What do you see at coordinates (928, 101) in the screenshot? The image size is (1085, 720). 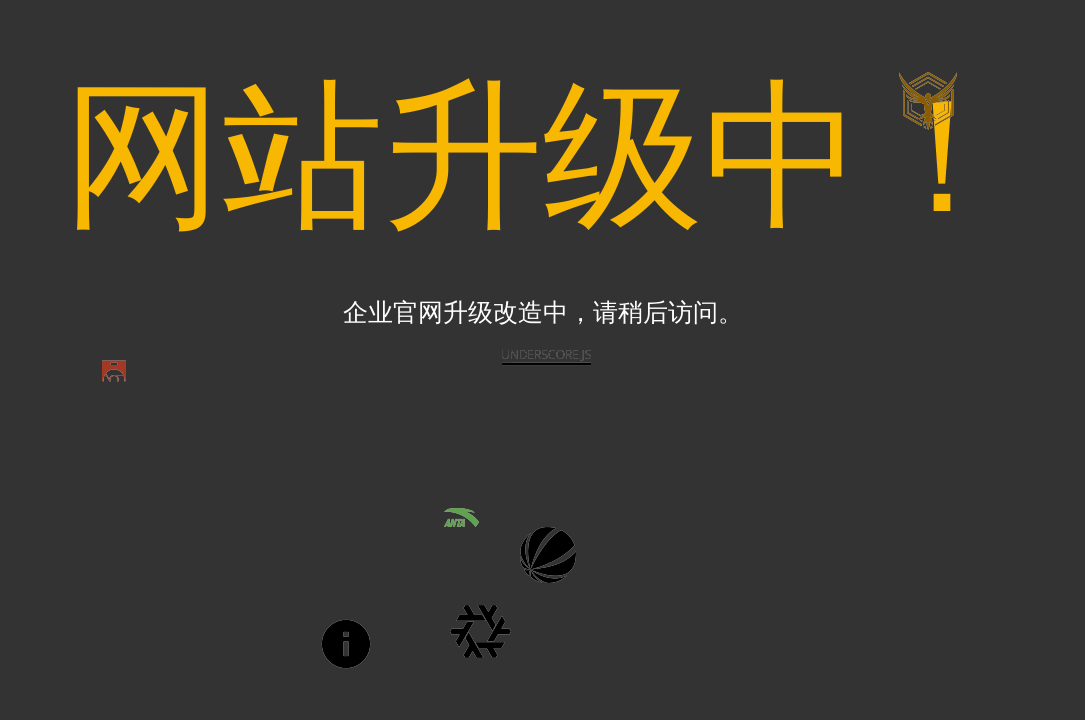 I see `stackhawk application security testing platform logo` at bounding box center [928, 101].